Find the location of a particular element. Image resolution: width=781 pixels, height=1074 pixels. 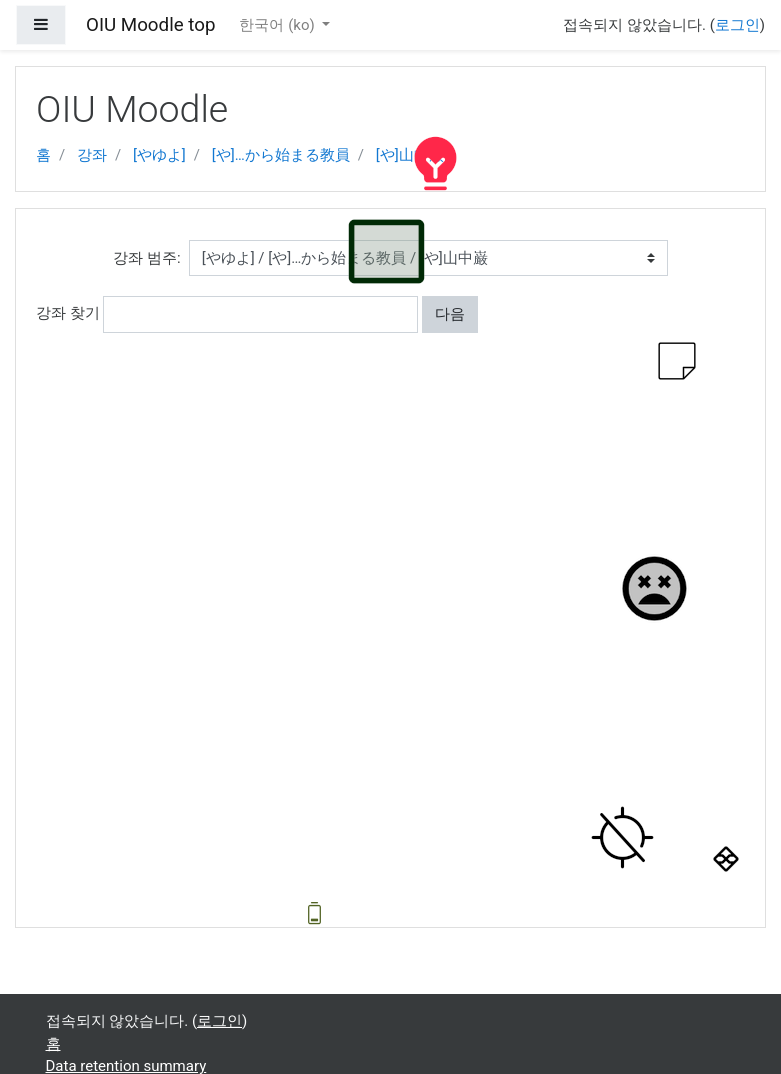

indicates low battery level is located at coordinates (314, 913).